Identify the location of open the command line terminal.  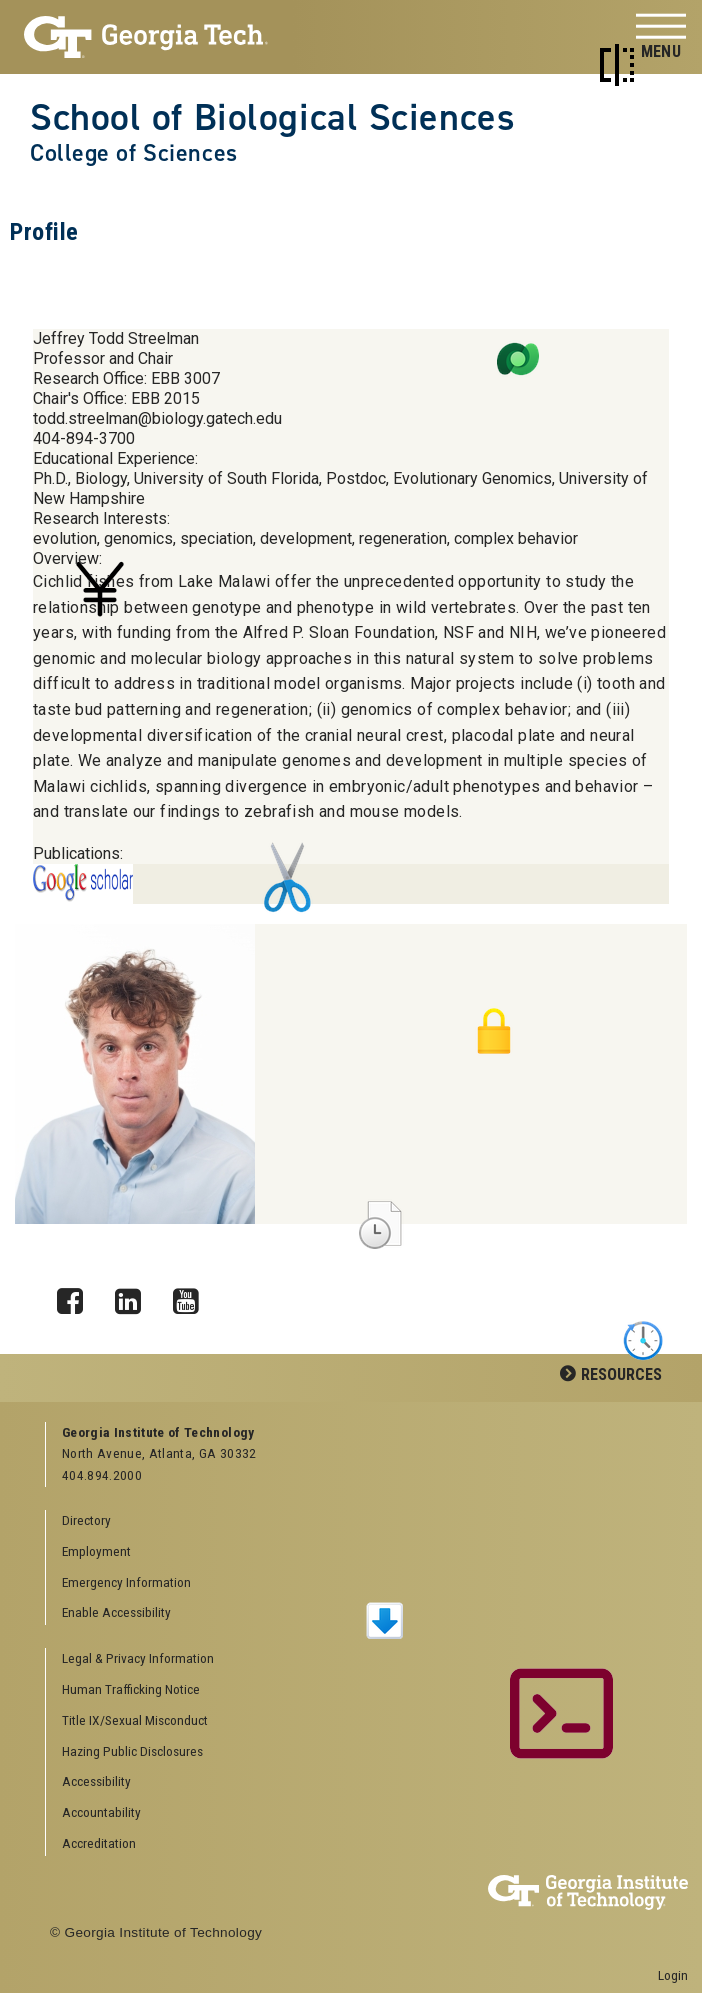
(561, 1713).